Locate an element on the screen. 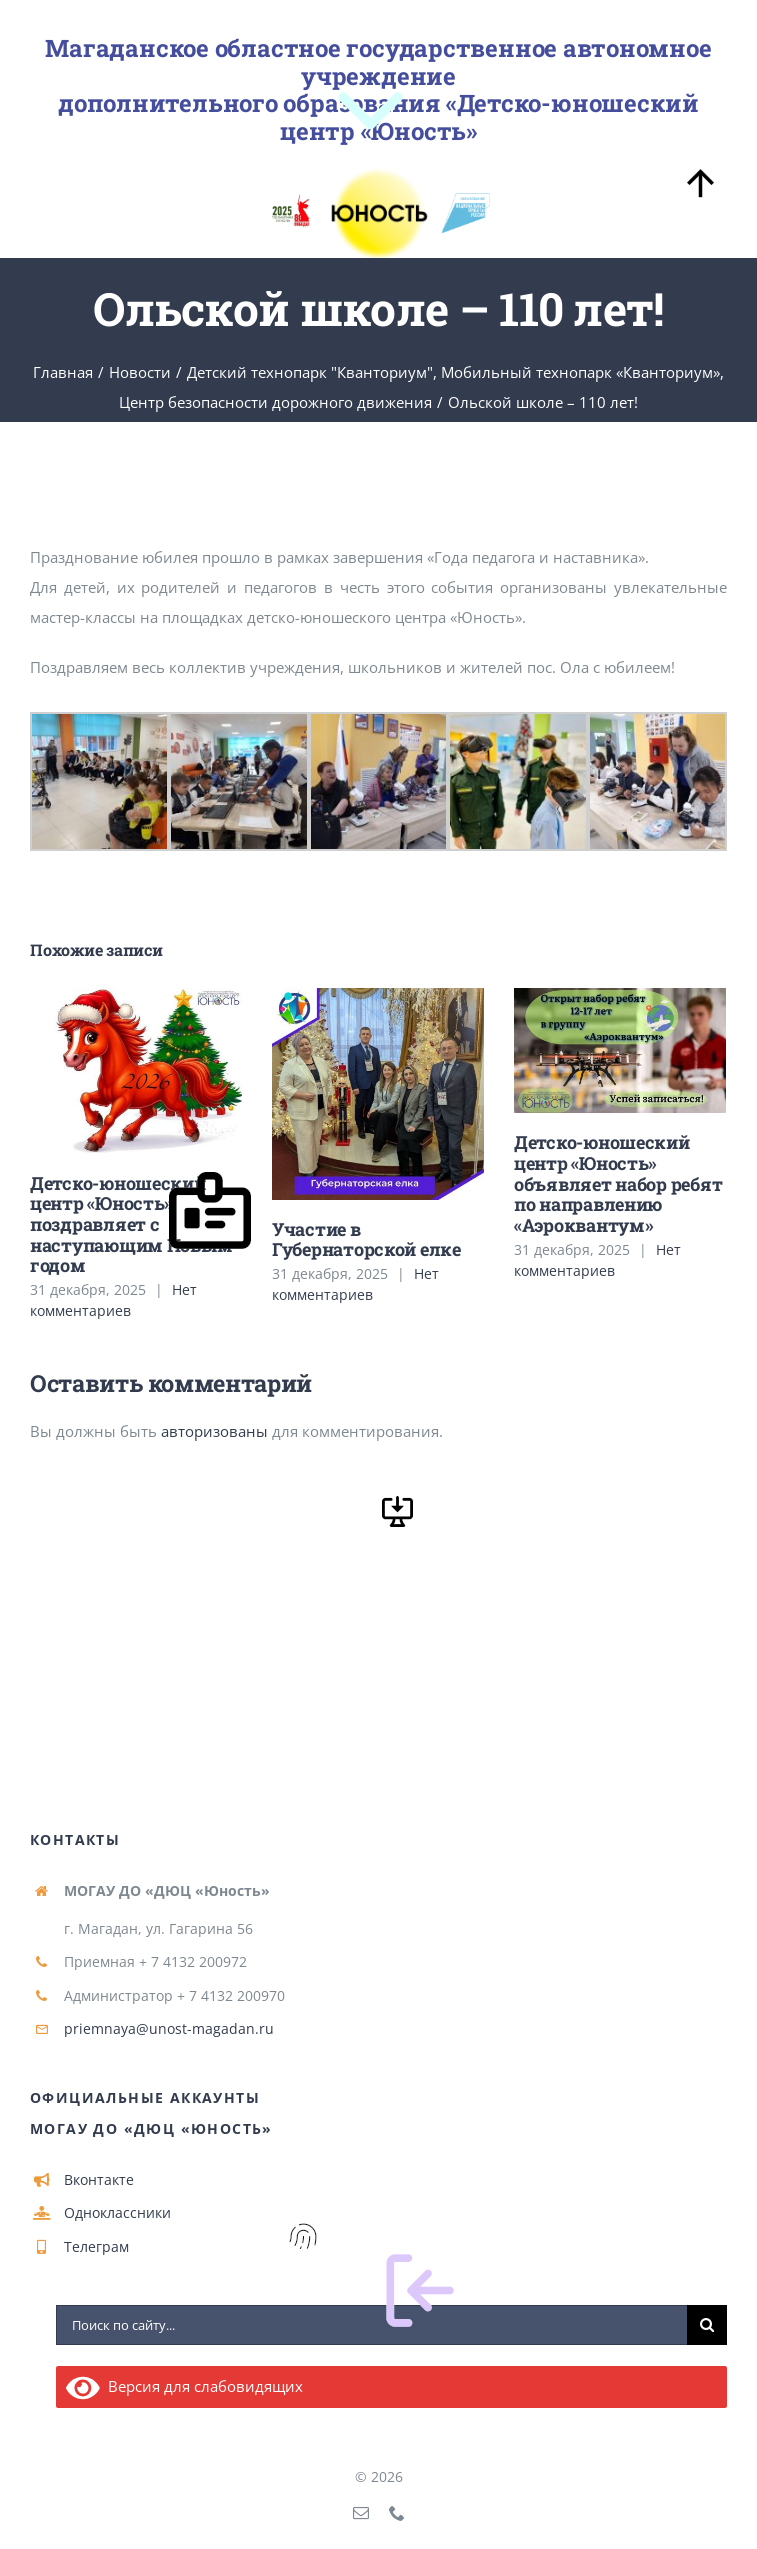  download to desktop is located at coordinates (397, 1511).